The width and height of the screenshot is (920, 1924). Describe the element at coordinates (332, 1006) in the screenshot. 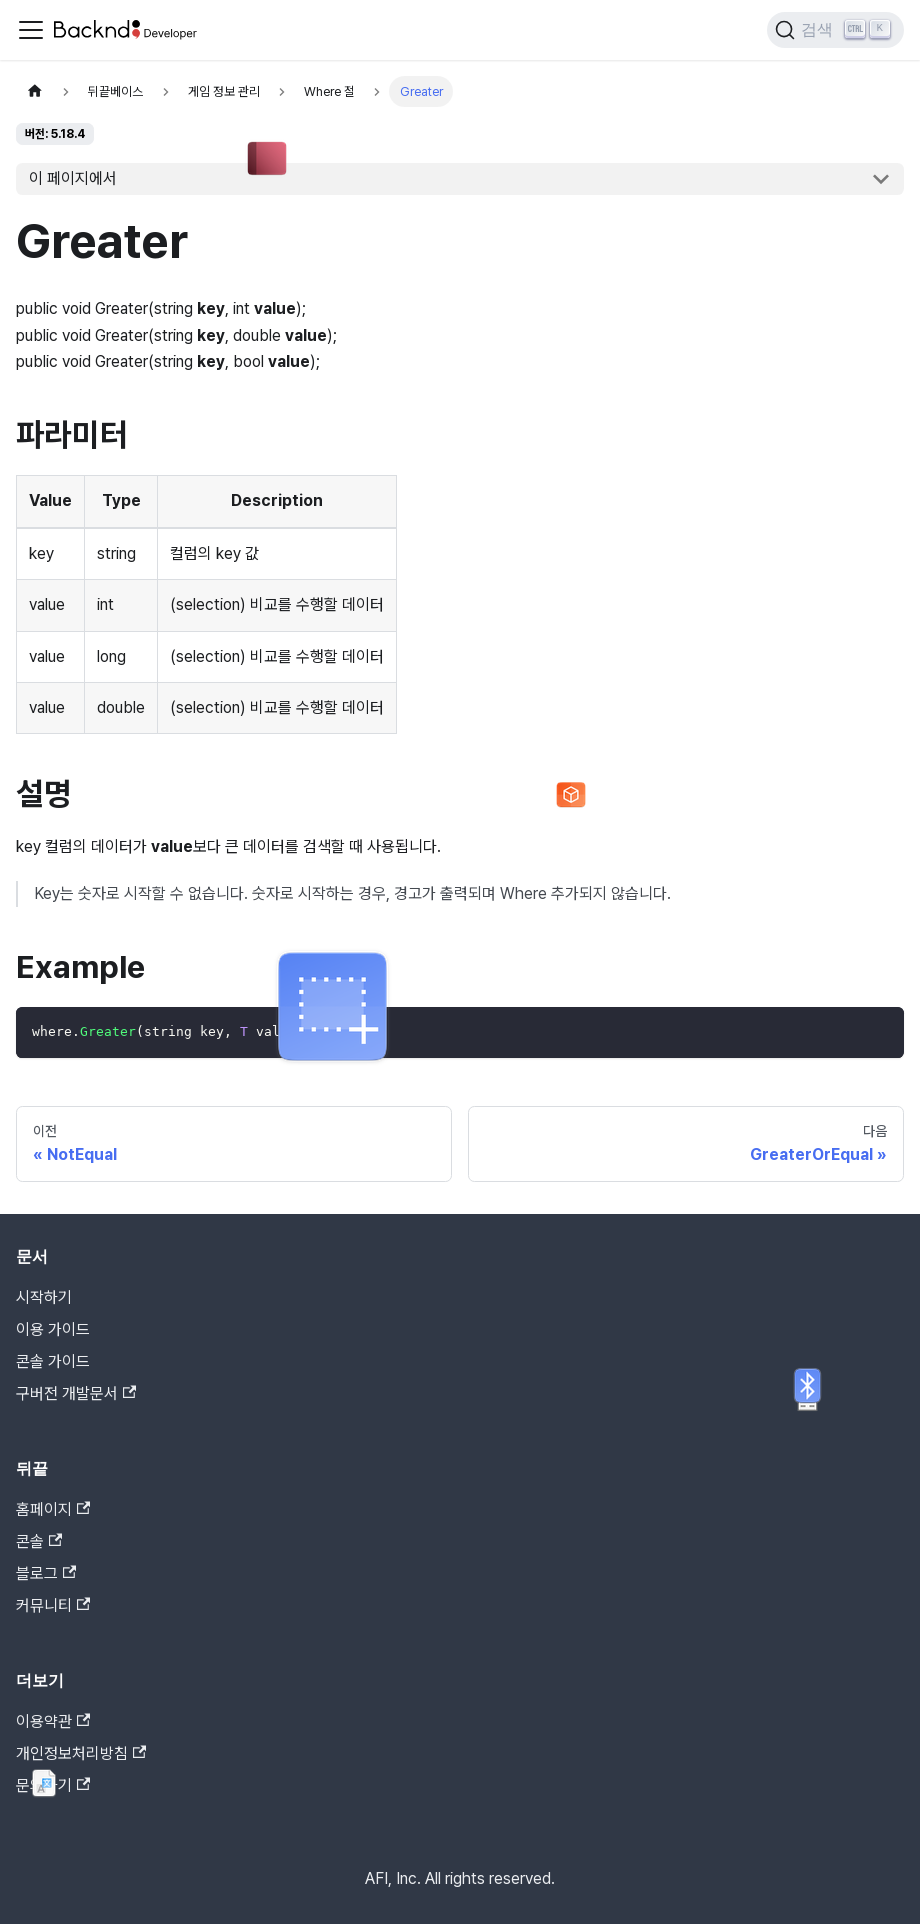

I see `take a screenshot` at that location.